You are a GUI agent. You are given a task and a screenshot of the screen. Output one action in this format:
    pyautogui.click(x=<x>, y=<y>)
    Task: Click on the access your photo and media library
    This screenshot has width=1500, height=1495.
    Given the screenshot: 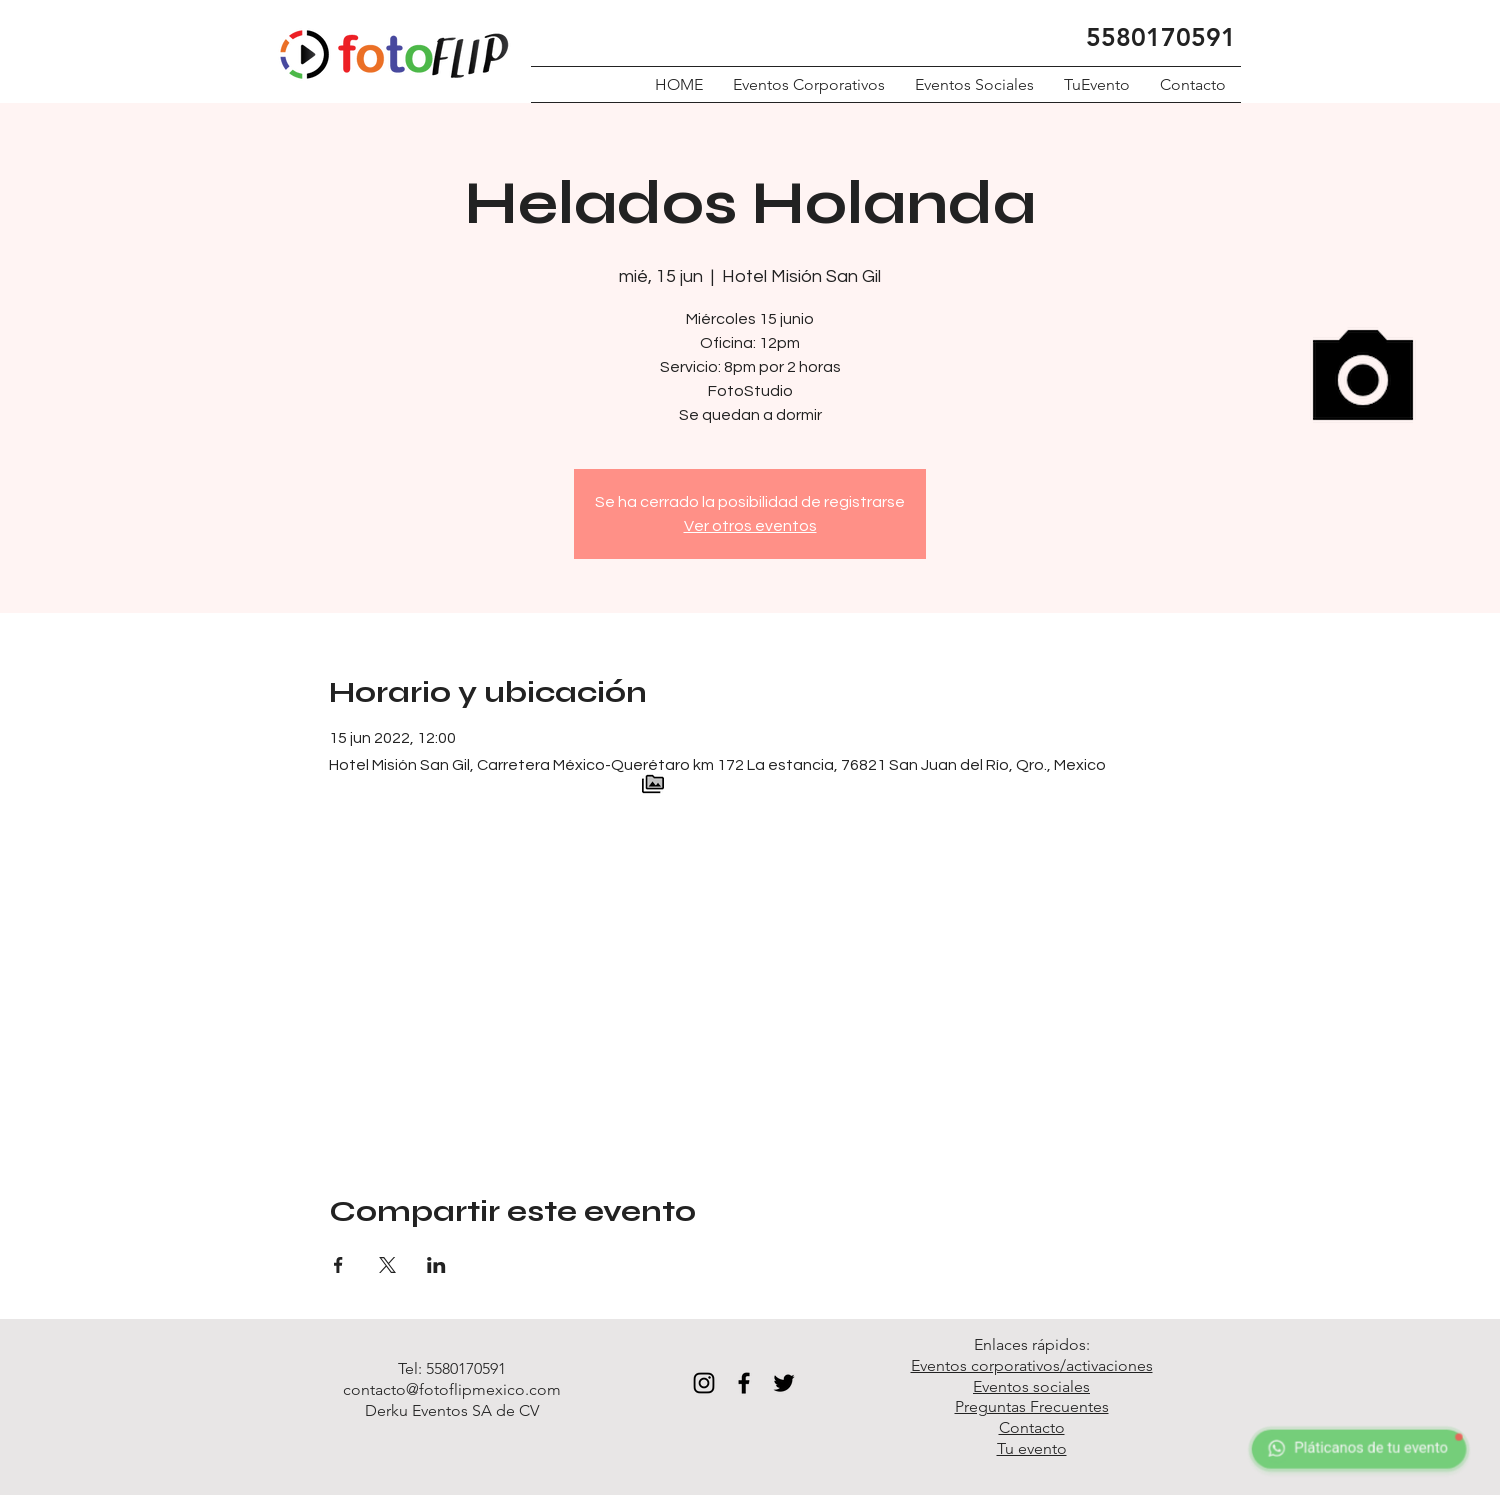 What is the action you would take?
    pyautogui.click(x=653, y=784)
    